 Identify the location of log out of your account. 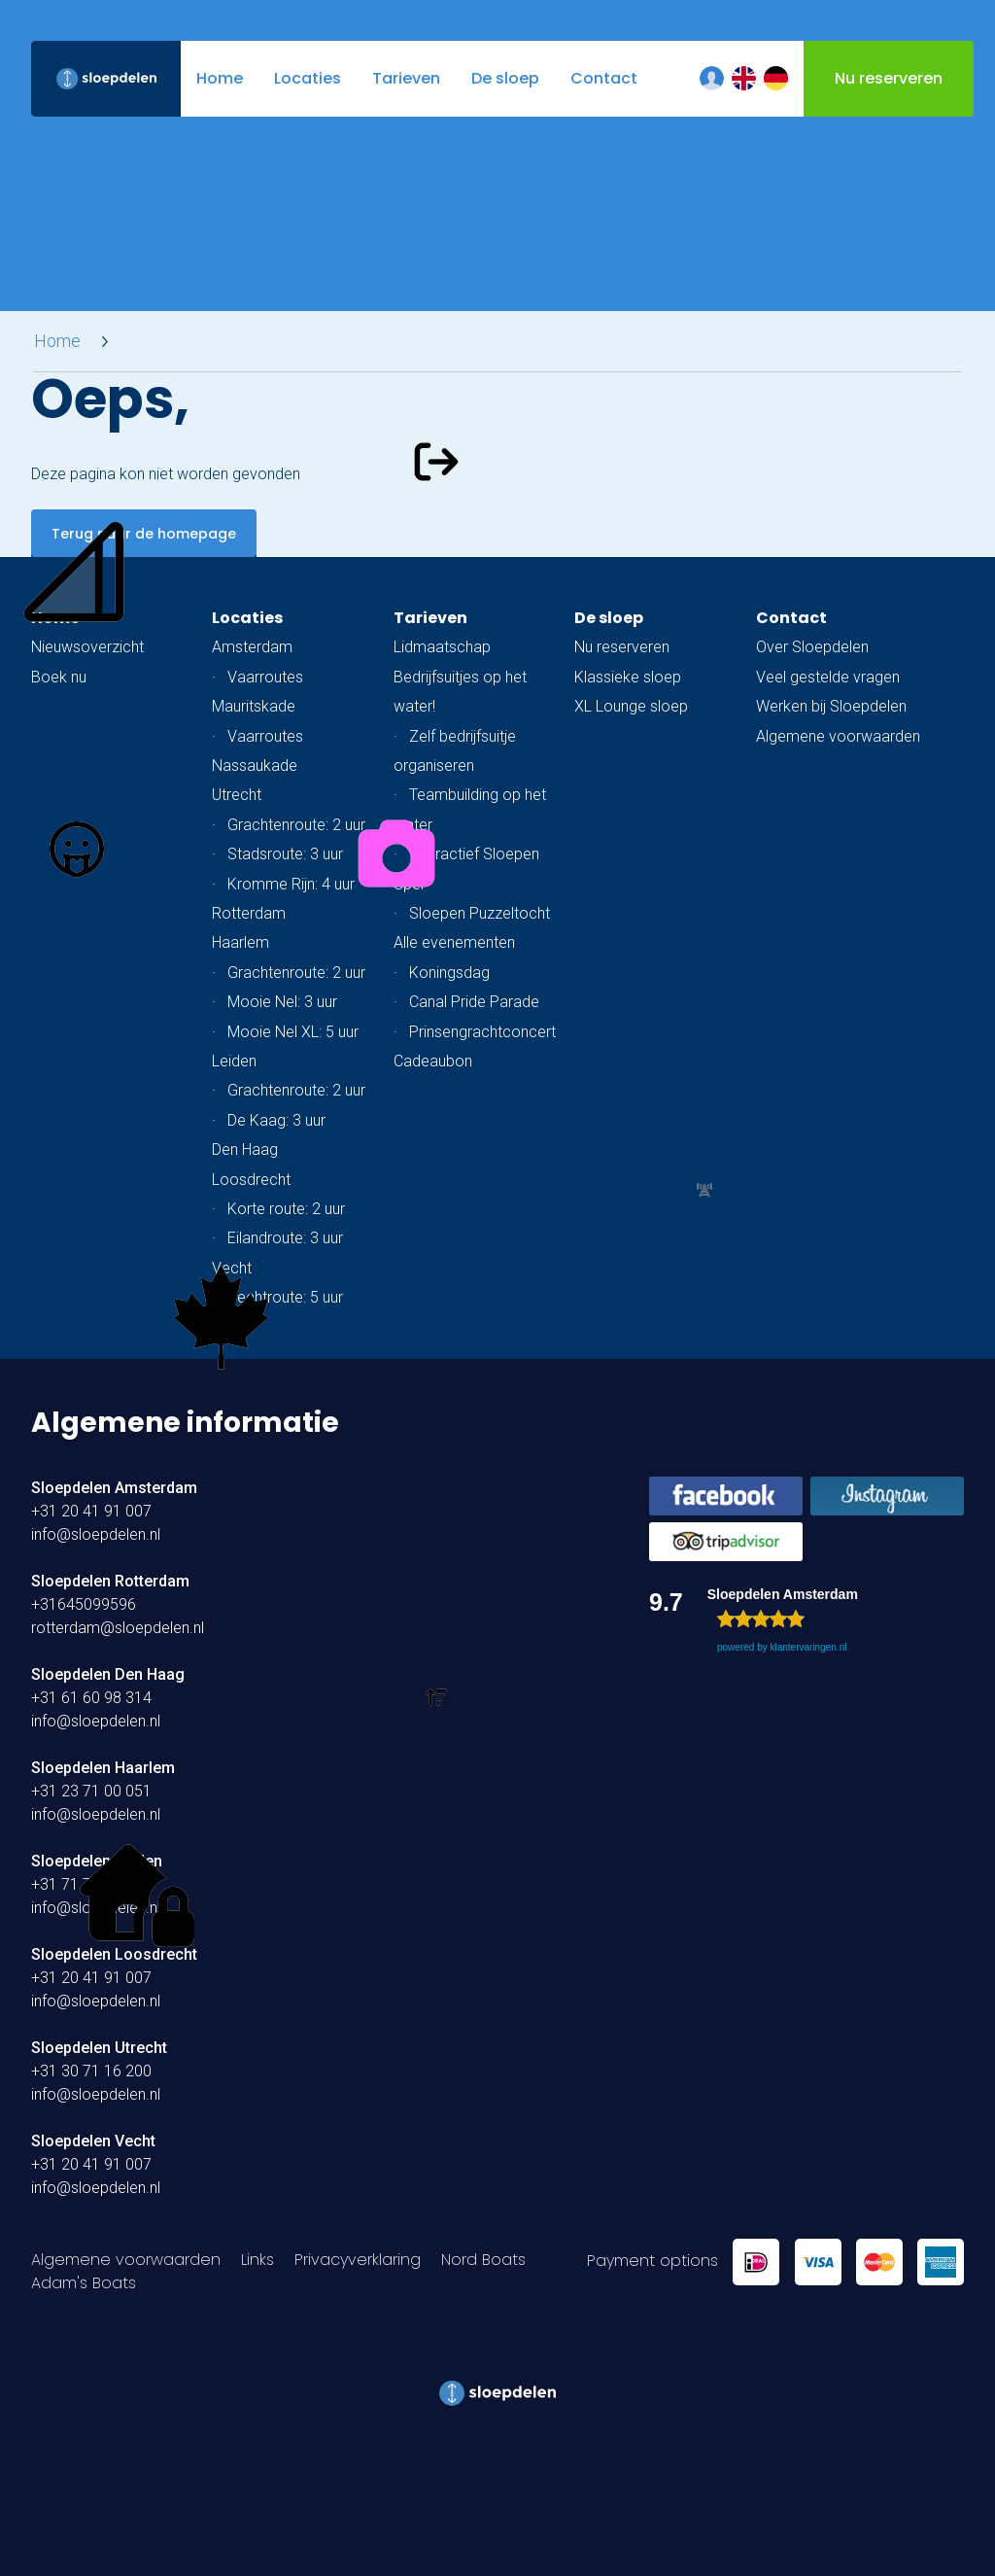
(436, 462).